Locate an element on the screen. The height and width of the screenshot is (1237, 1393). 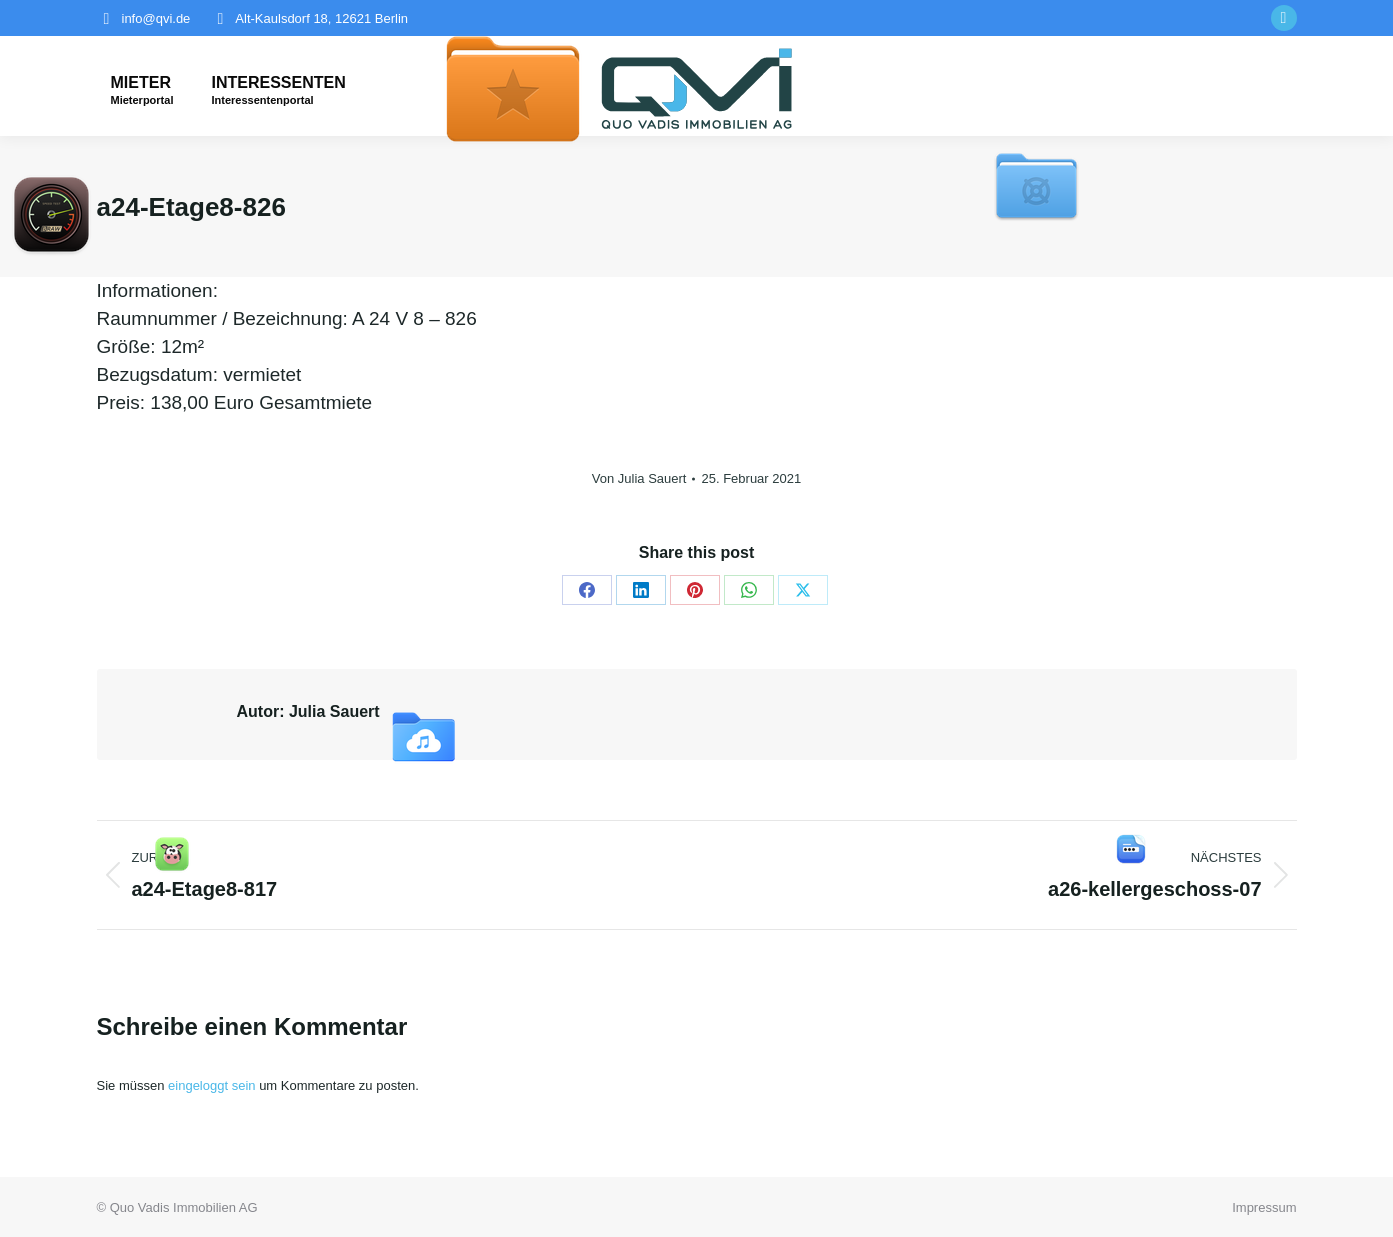
access support files and resources is located at coordinates (1036, 185).